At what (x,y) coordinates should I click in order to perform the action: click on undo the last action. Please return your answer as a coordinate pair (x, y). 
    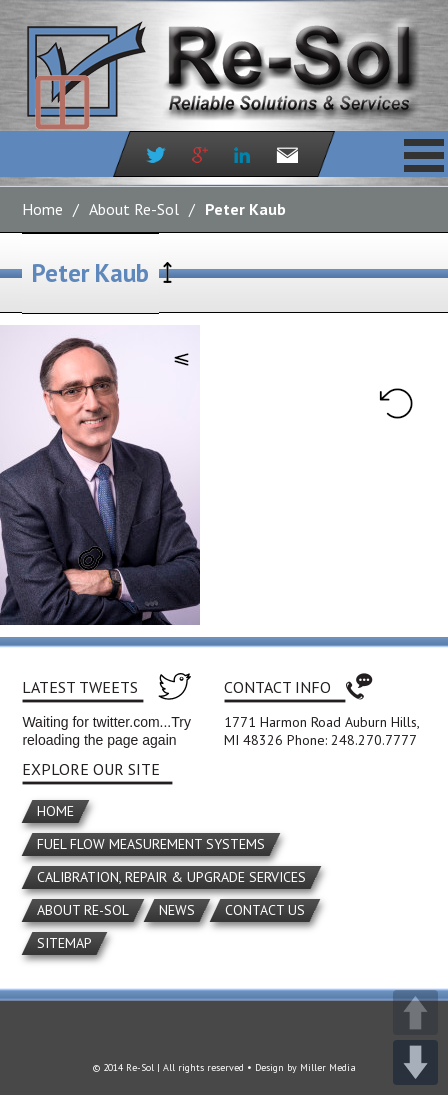
    Looking at the image, I should click on (397, 403).